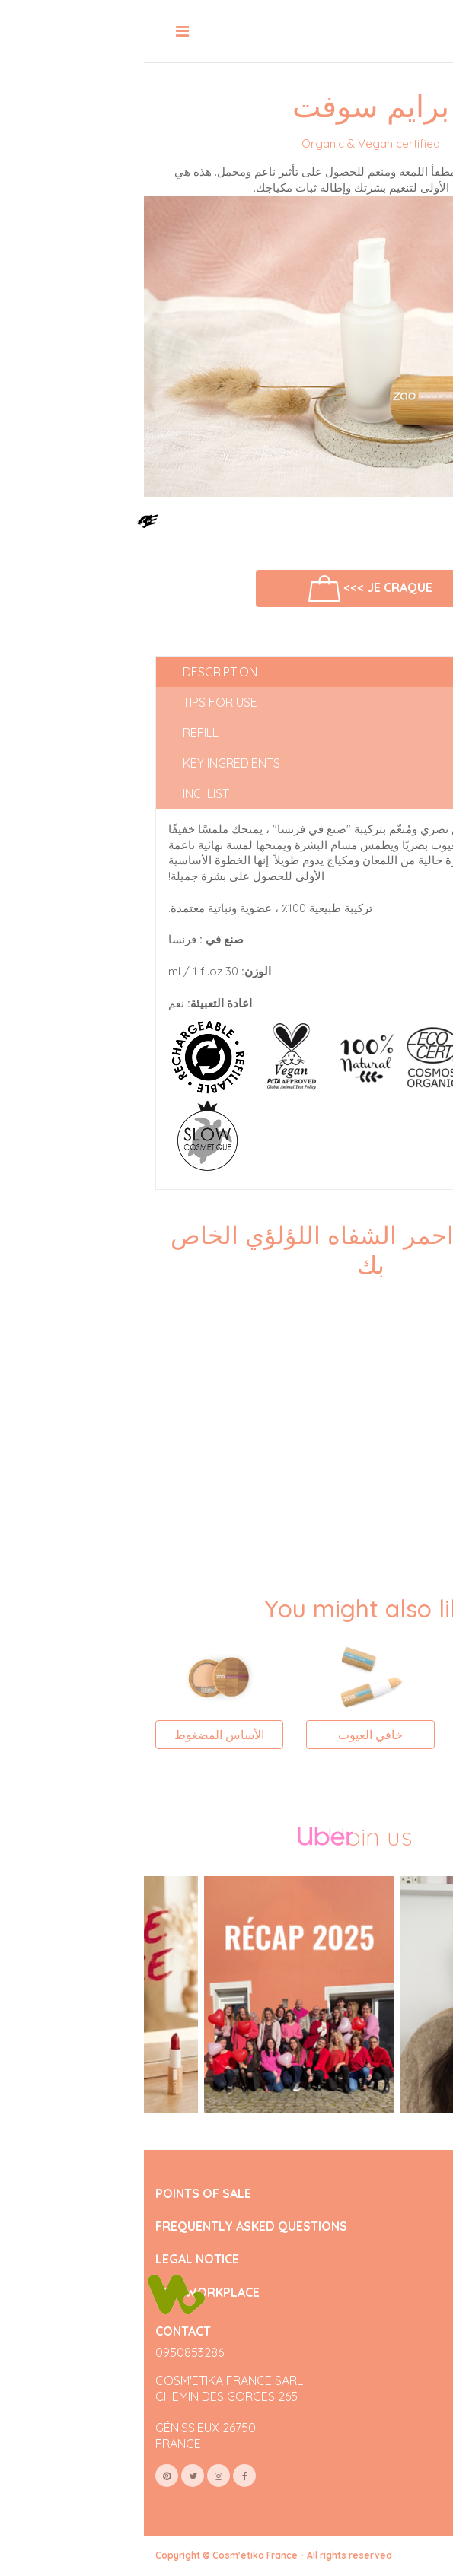 Image resolution: width=453 pixels, height=2576 pixels. Describe the element at coordinates (148, 521) in the screenshot. I see `fastify web framework logo` at that location.